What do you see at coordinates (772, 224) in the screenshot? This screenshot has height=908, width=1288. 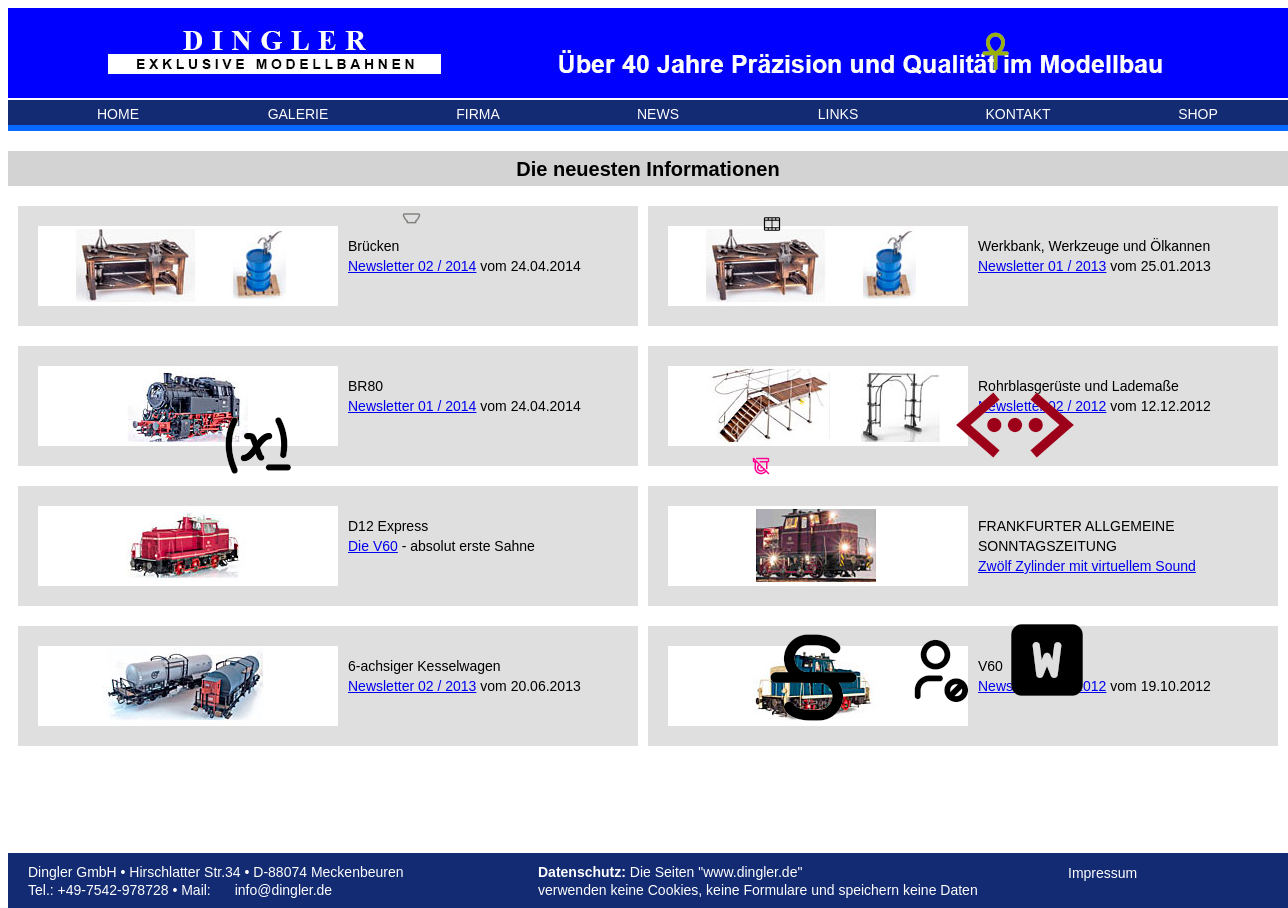 I see `view video or film content` at bounding box center [772, 224].